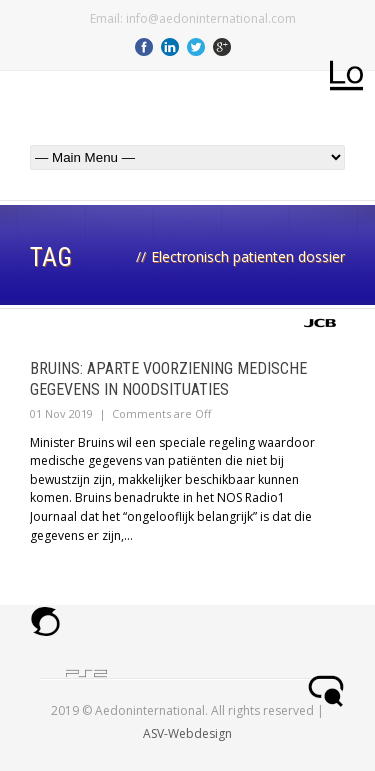  What do you see at coordinates (86, 673) in the screenshot?
I see `playstation 2 brand logo` at bounding box center [86, 673].